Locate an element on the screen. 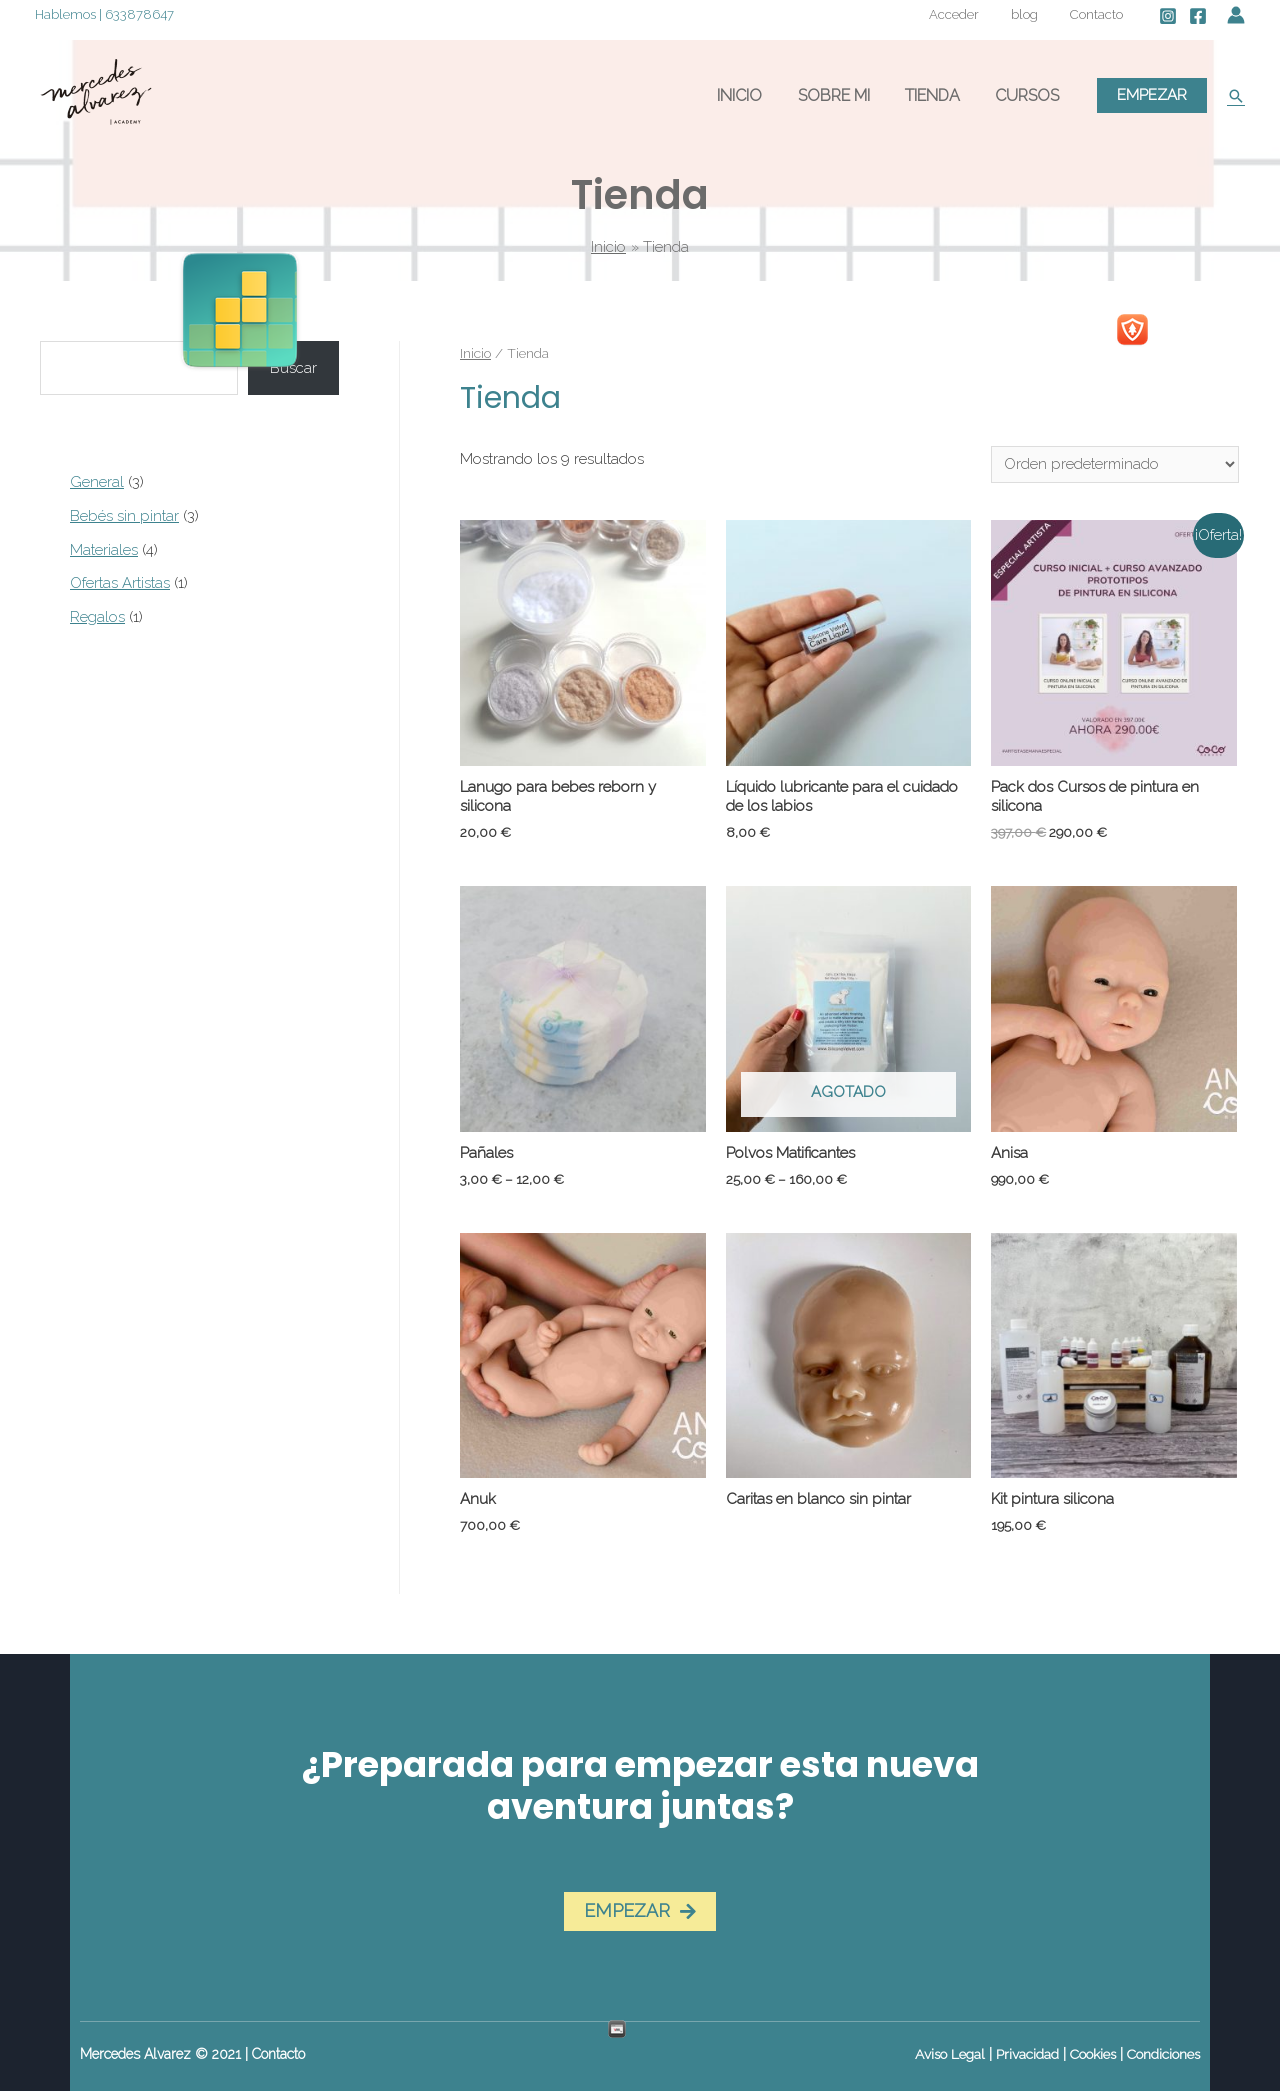  open firewatch app is located at coordinates (1132, 329).